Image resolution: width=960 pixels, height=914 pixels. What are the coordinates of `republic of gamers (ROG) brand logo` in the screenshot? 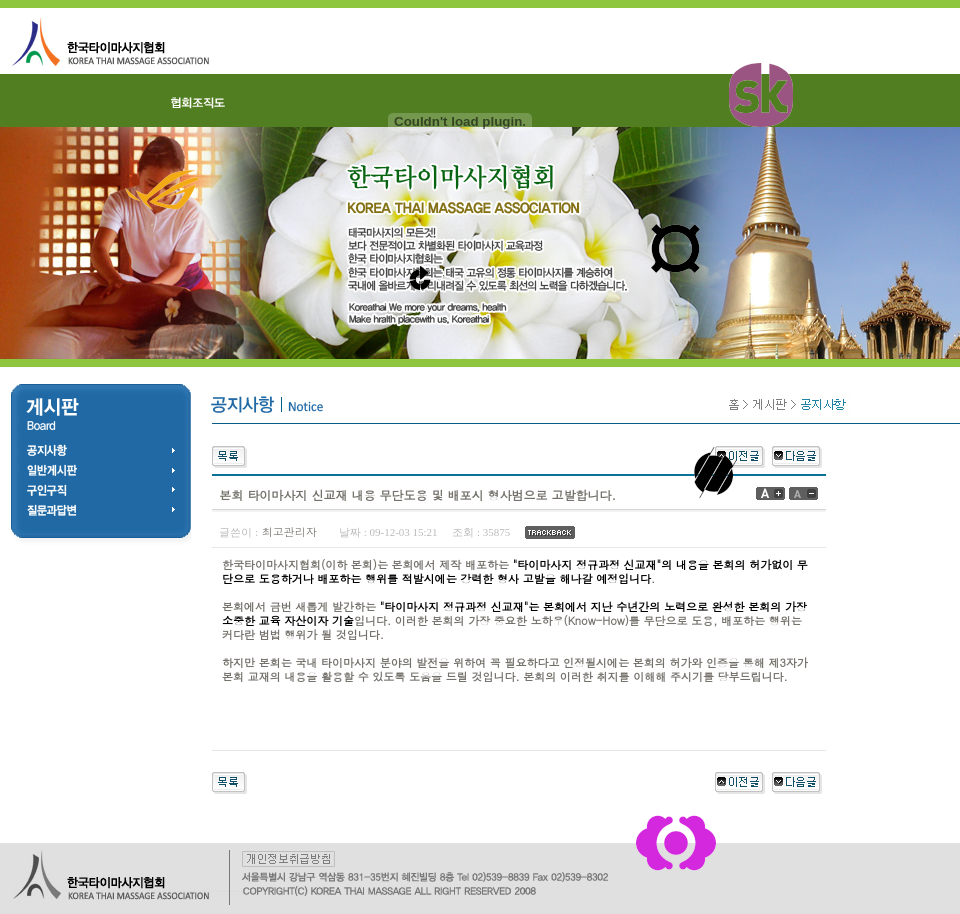 It's located at (162, 190).